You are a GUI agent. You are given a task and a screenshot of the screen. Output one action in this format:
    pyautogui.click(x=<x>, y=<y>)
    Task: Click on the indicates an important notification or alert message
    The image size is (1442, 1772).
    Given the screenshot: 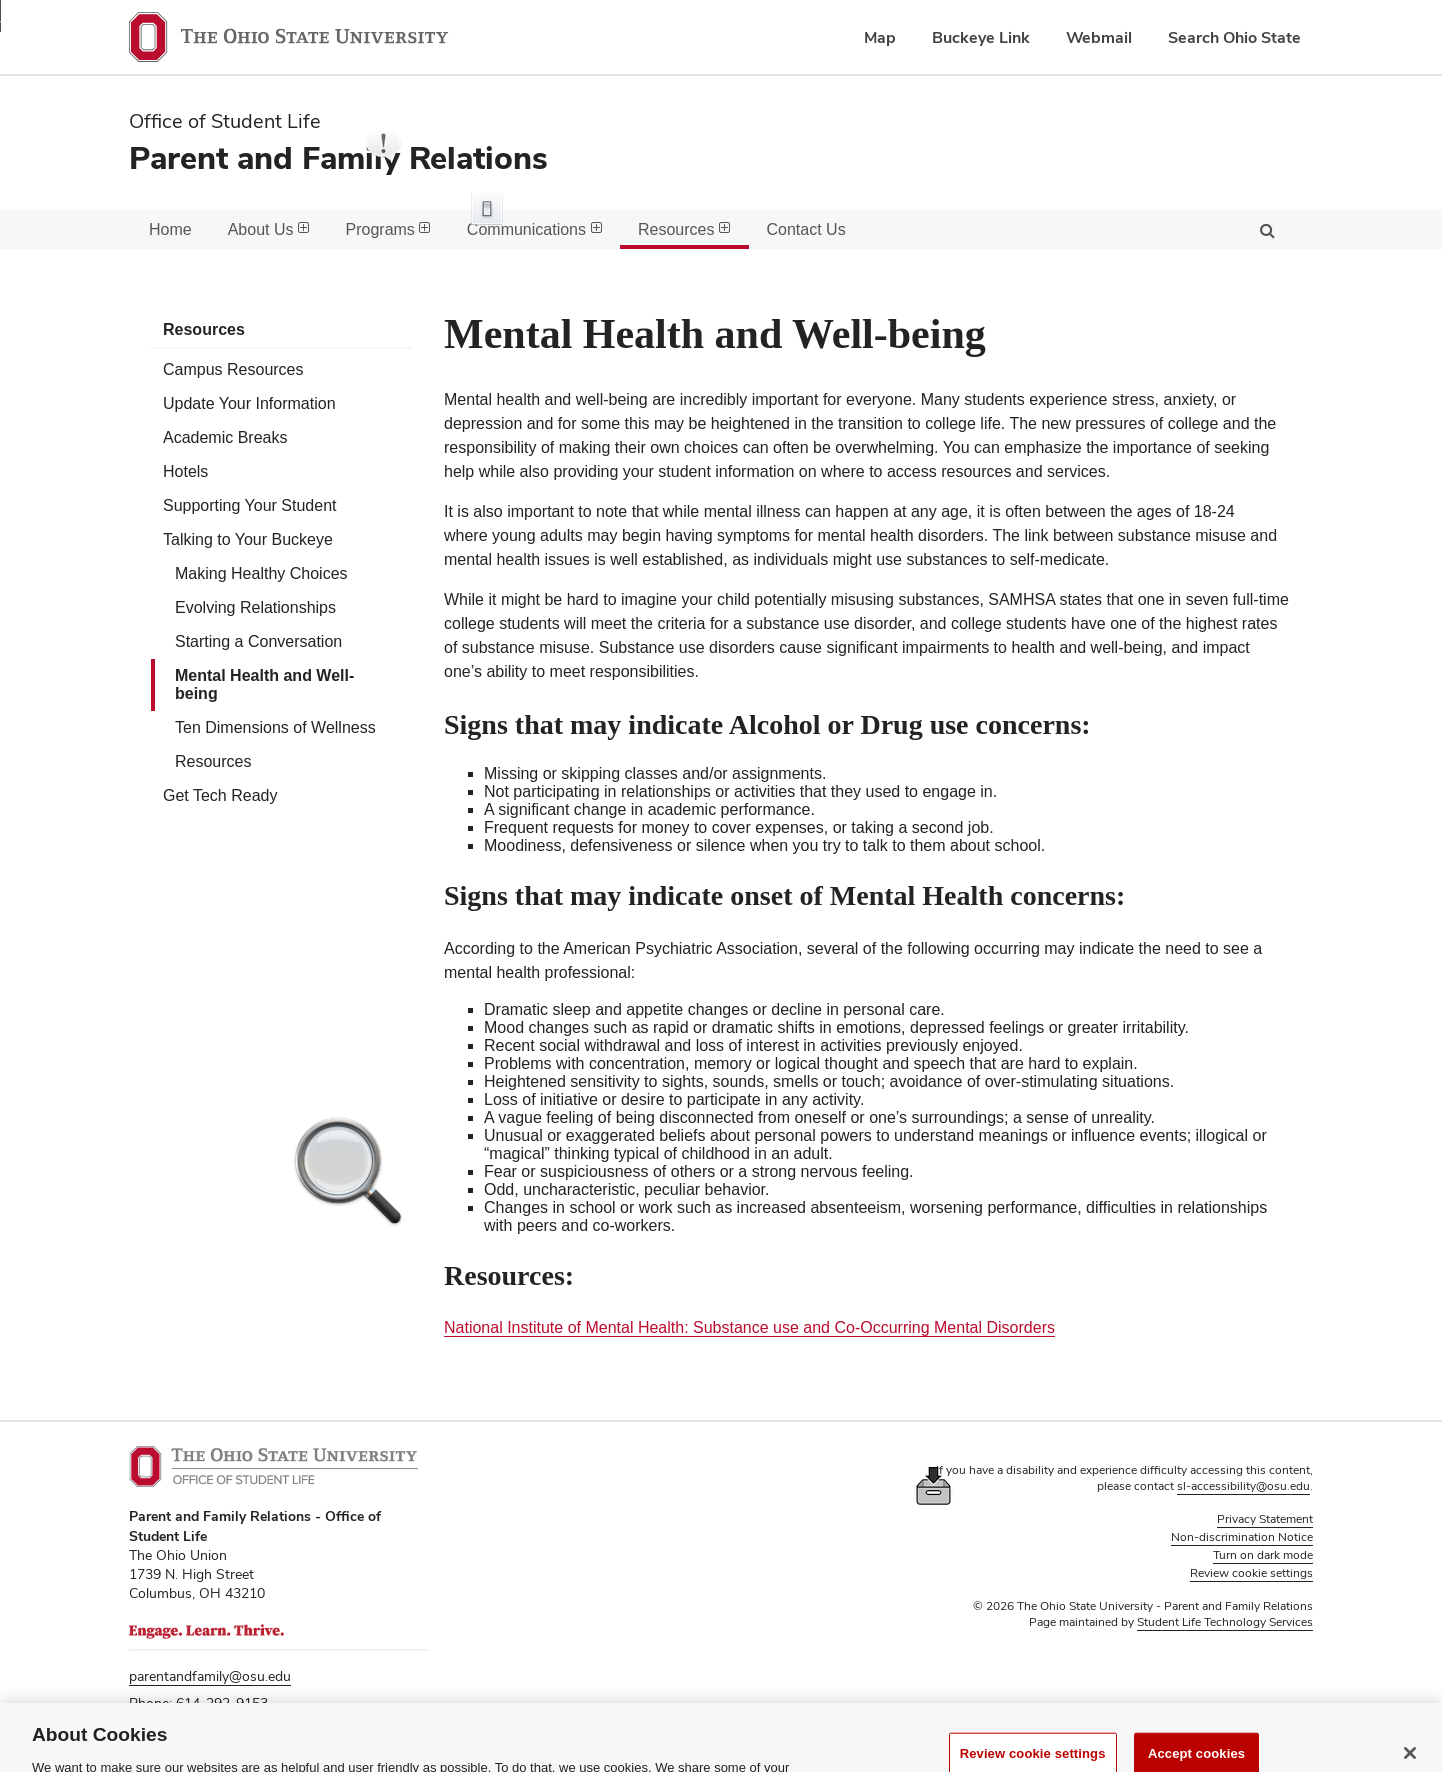 What is the action you would take?
    pyautogui.click(x=383, y=143)
    